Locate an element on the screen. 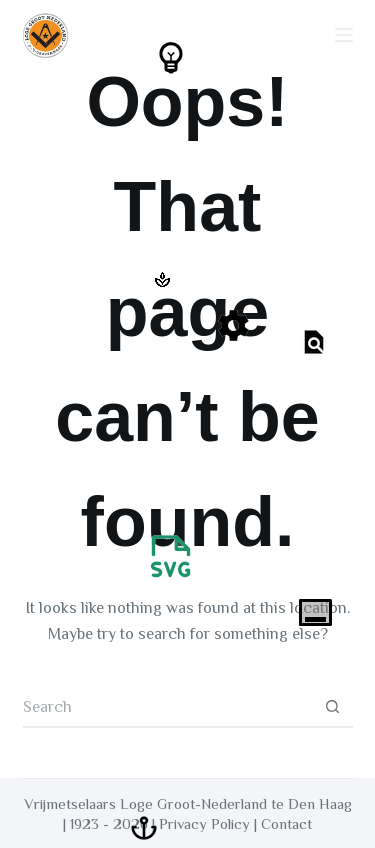  access video player controls or captions is located at coordinates (315, 612).